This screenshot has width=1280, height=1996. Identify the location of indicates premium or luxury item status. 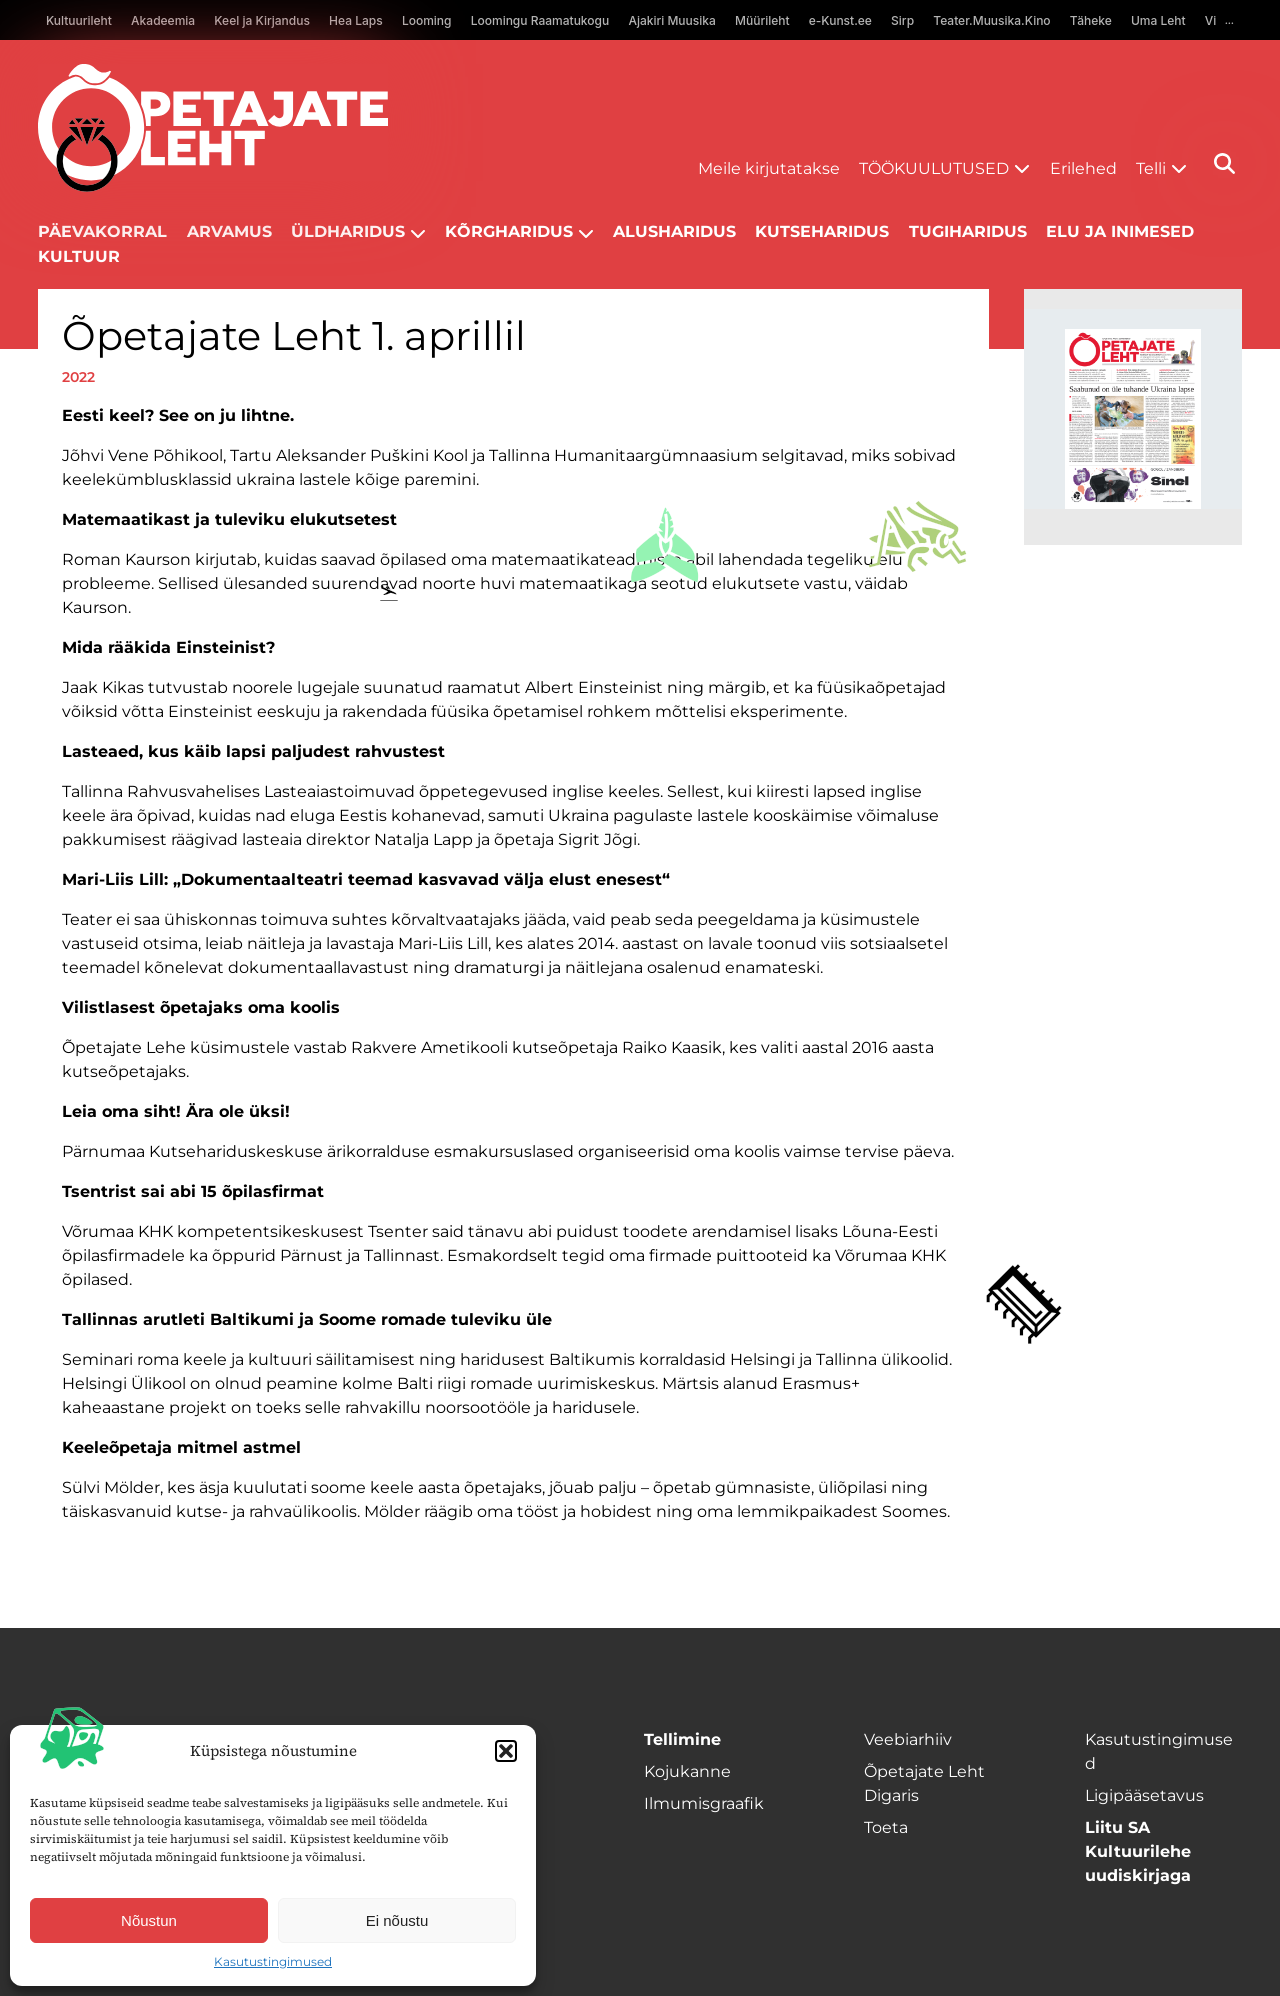
(87, 155).